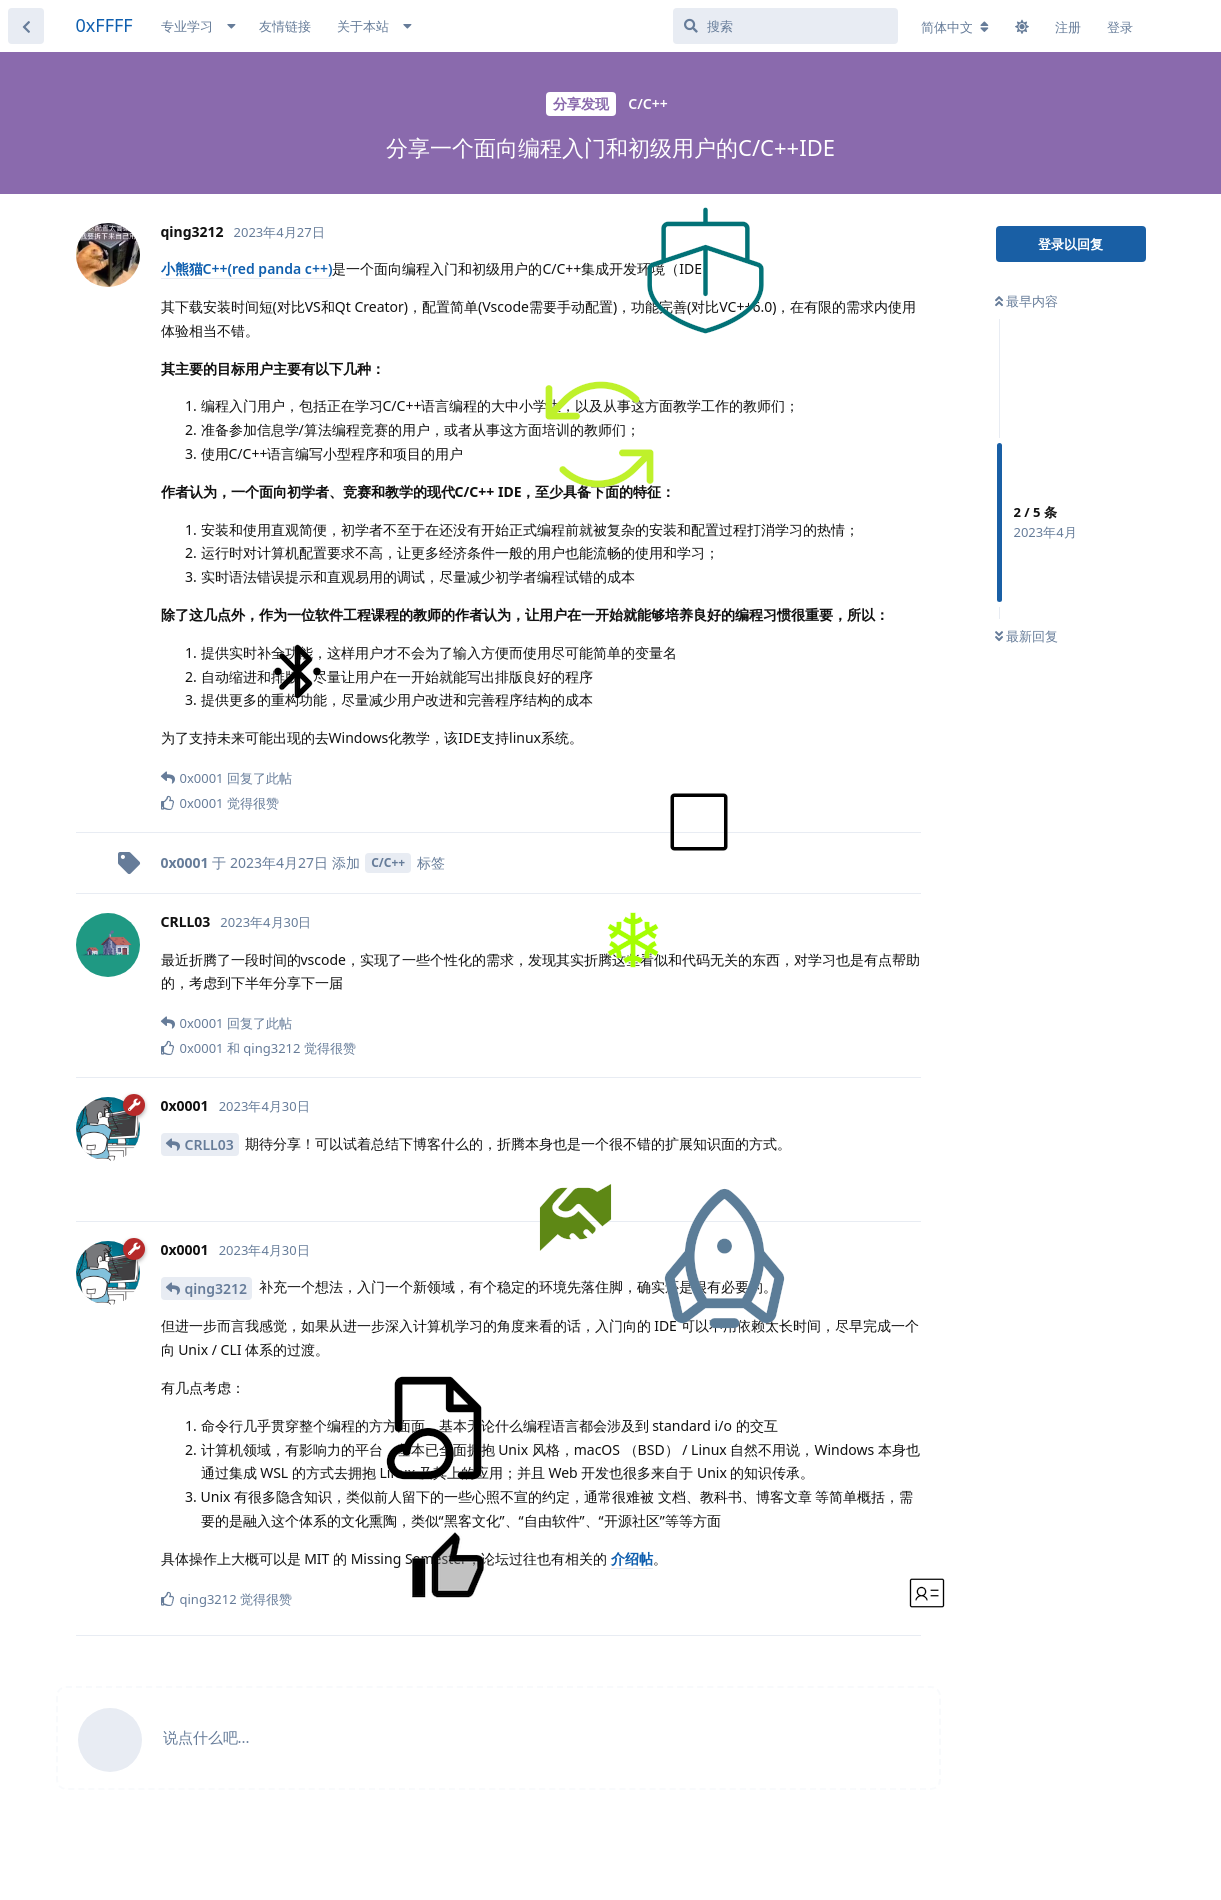 The width and height of the screenshot is (1221, 1900). What do you see at coordinates (927, 1593) in the screenshot?
I see `view profile or account information` at bounding box center [927, 1593].